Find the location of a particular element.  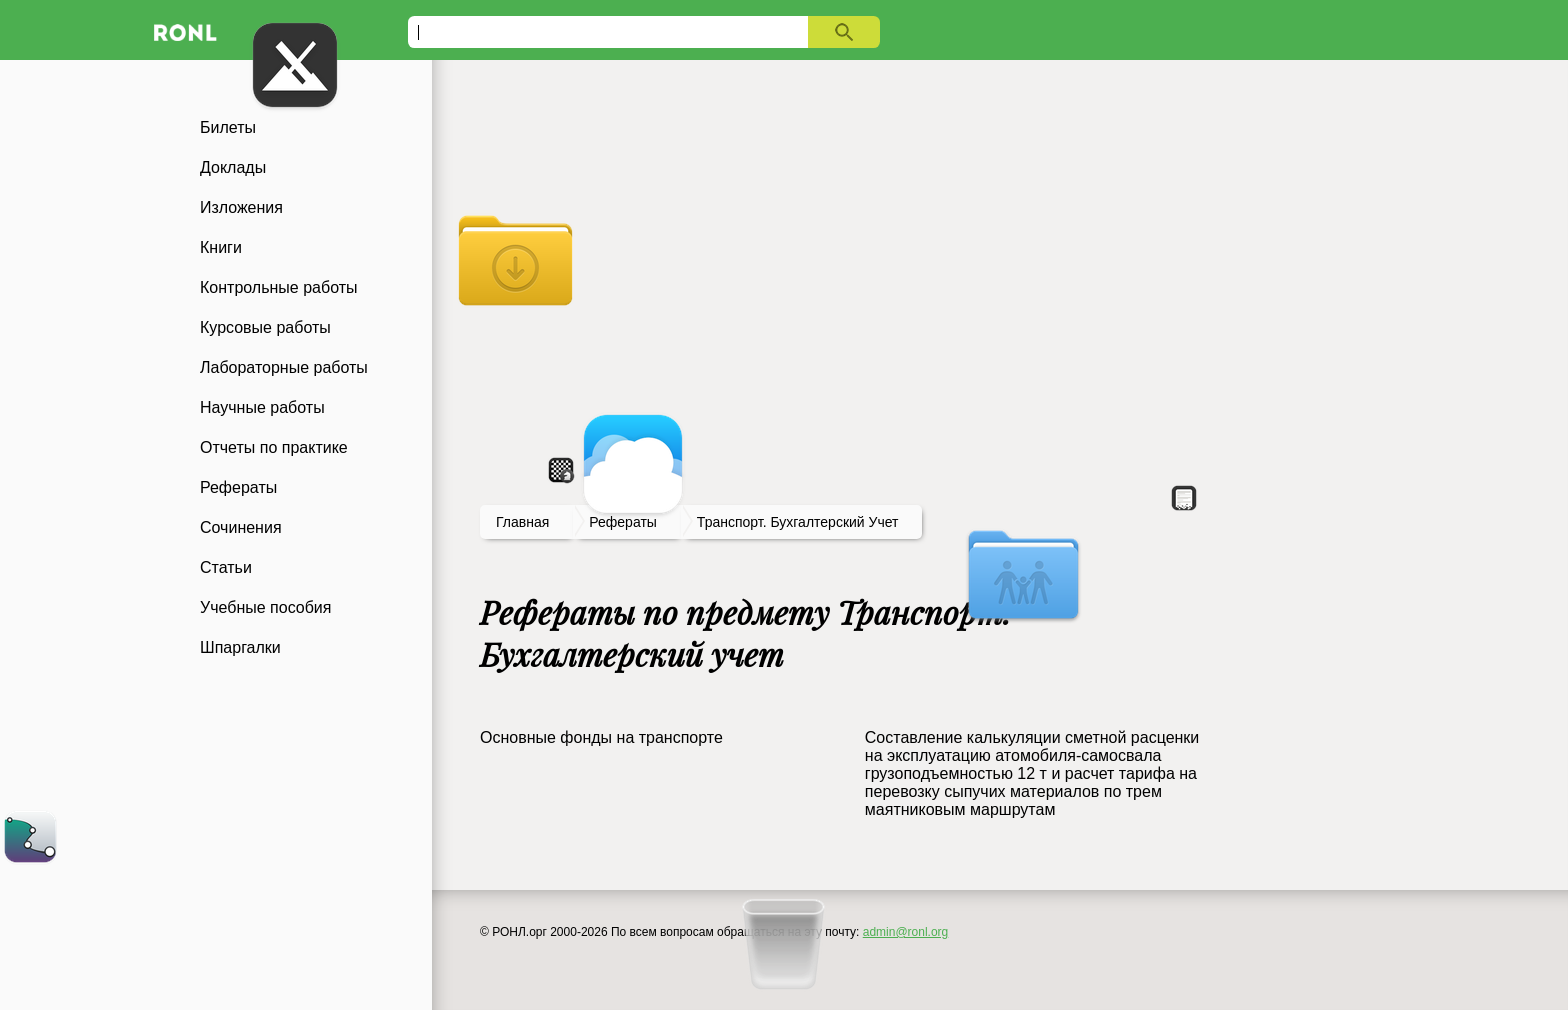

open the family shared folder is located at coordinates (1023, 574).